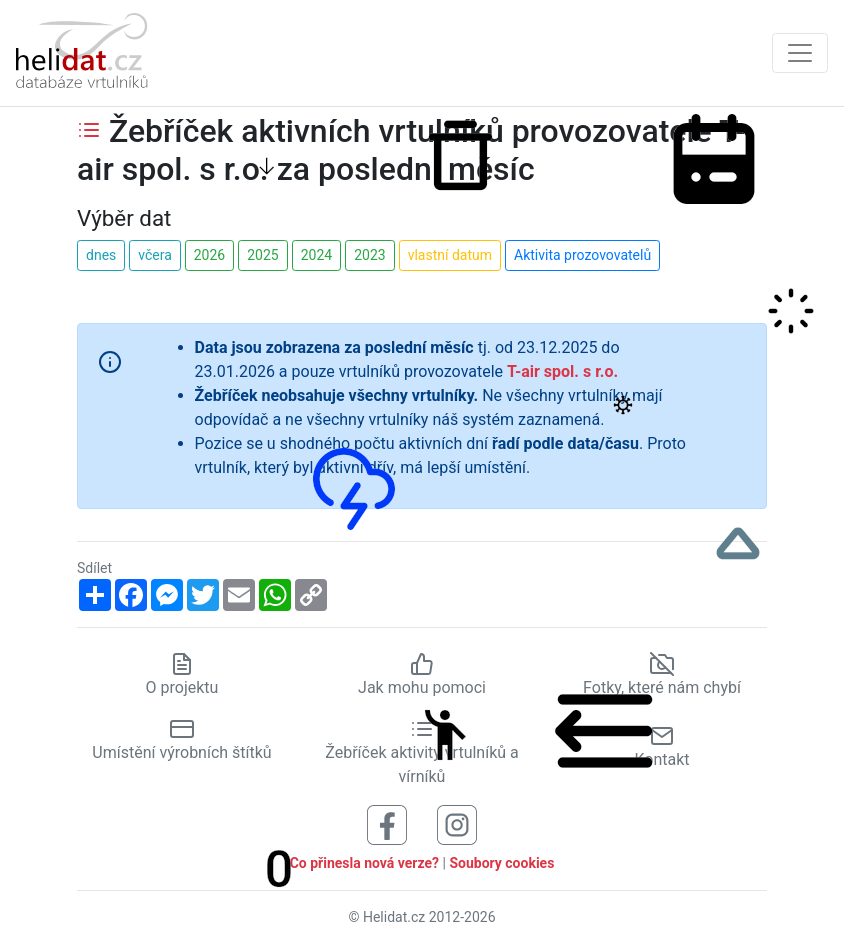 This screenshot has height=952, width=844. Describe the element at coordinates (266, 166) in the screenshot. I see `scroll down or view more content below` at that location.